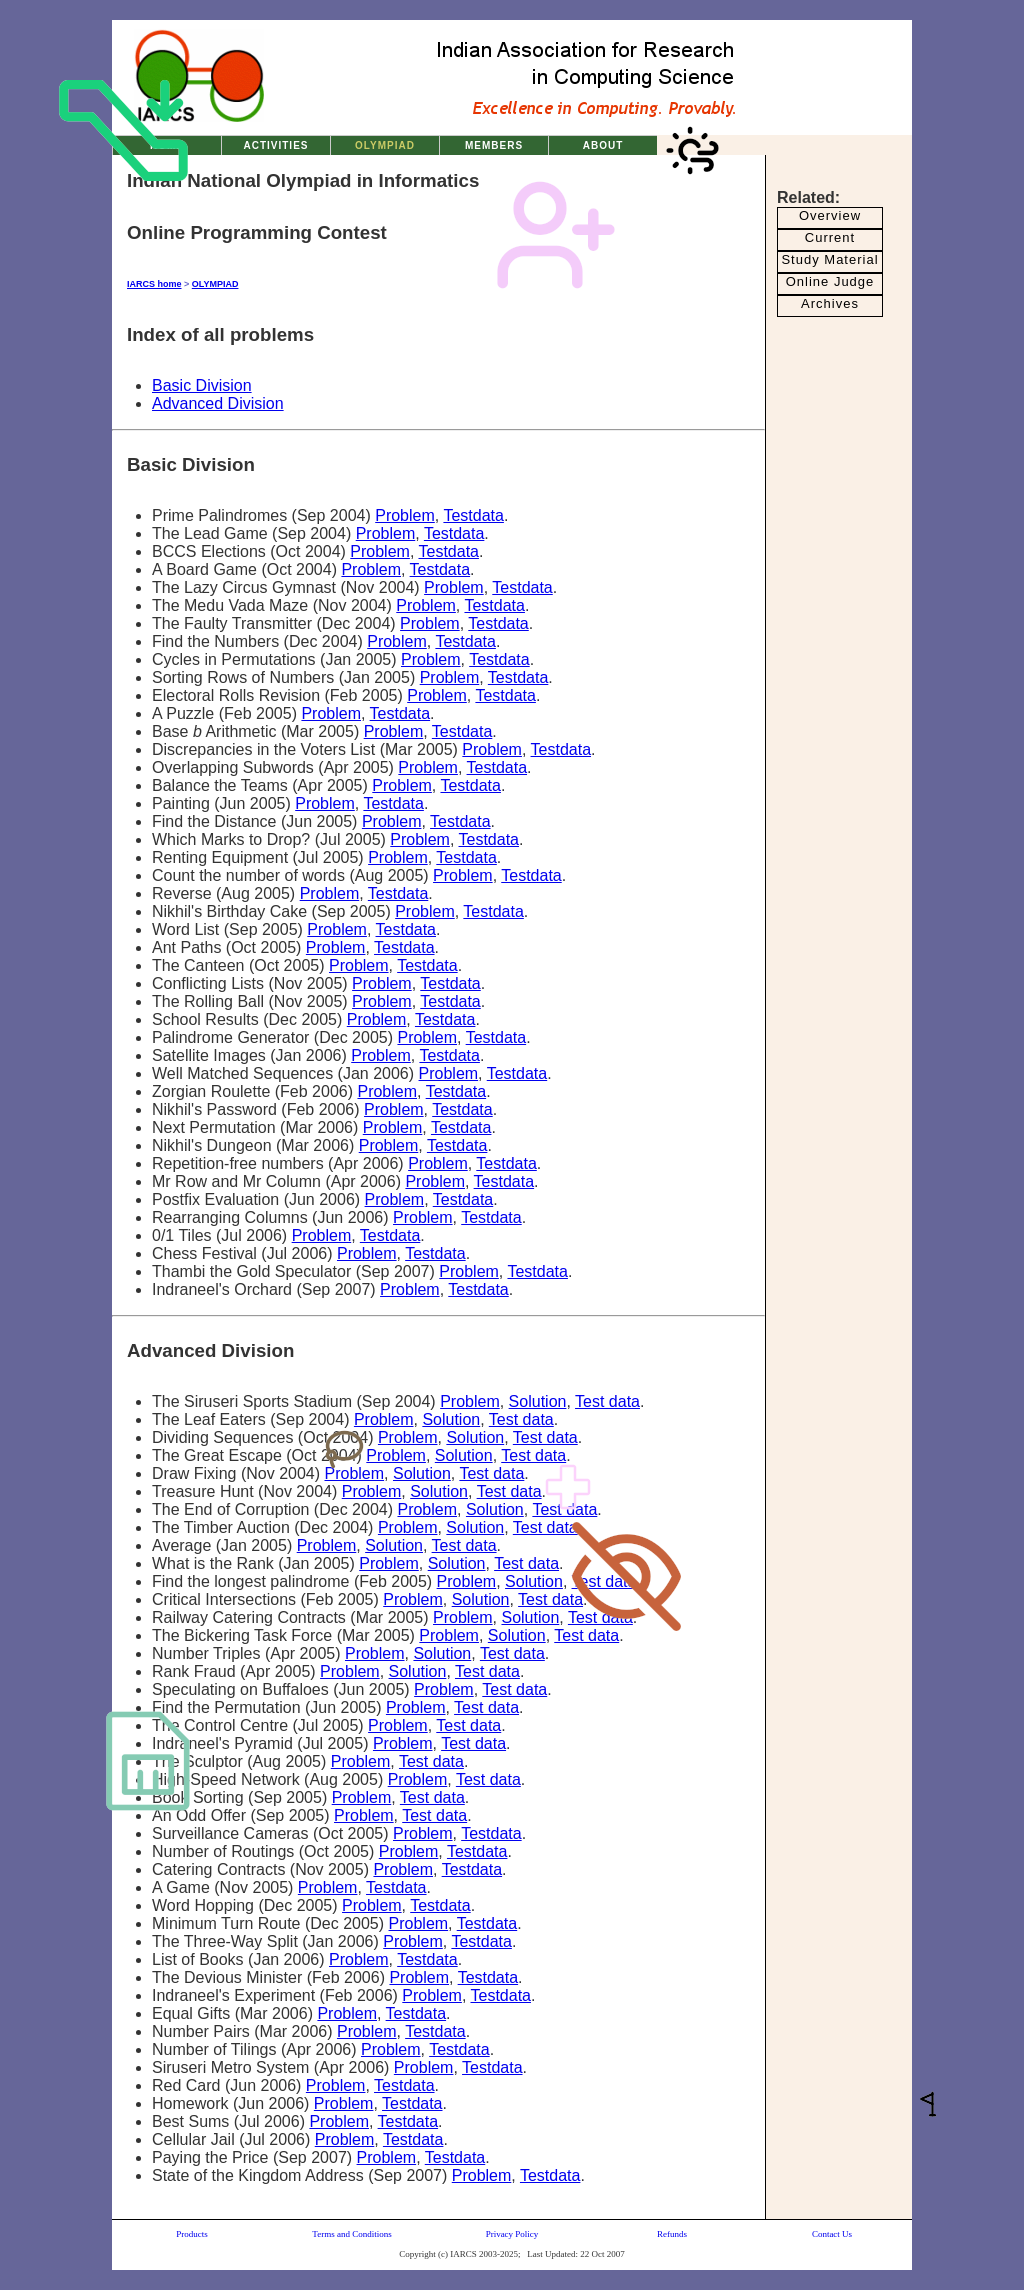 The height and width of the screenshot is (2290, 1024). I want to click on view current weather conditions, so click(692, 150).